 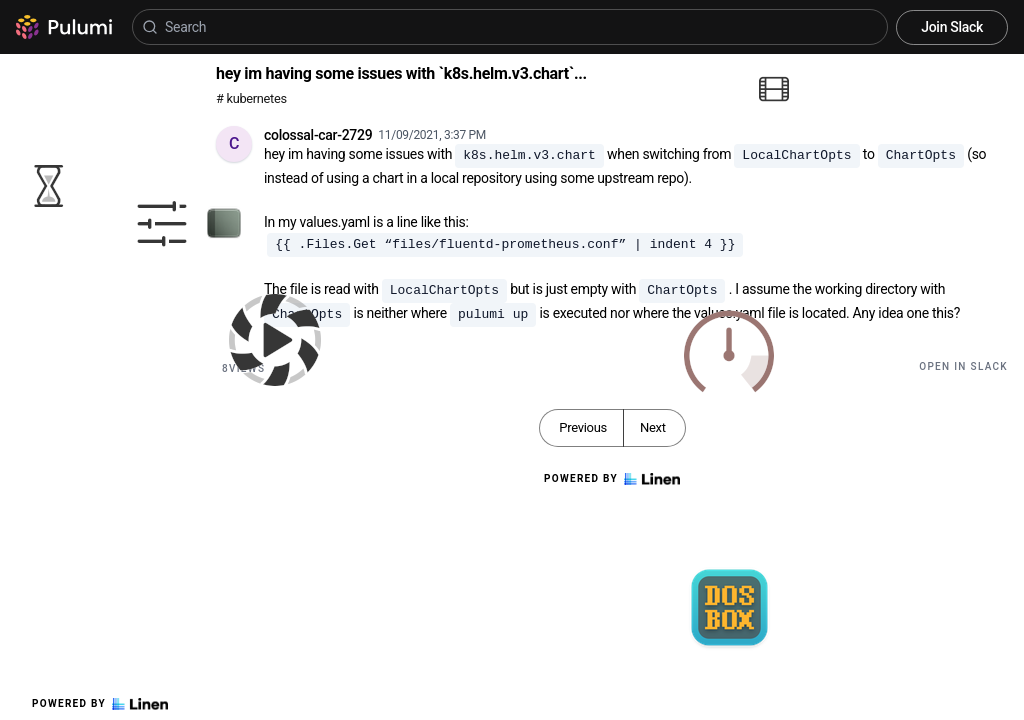 What do you see at coordinates (50, 186) in the screenshot?
I see `access screen time settings` at bounding box center [50, 186].